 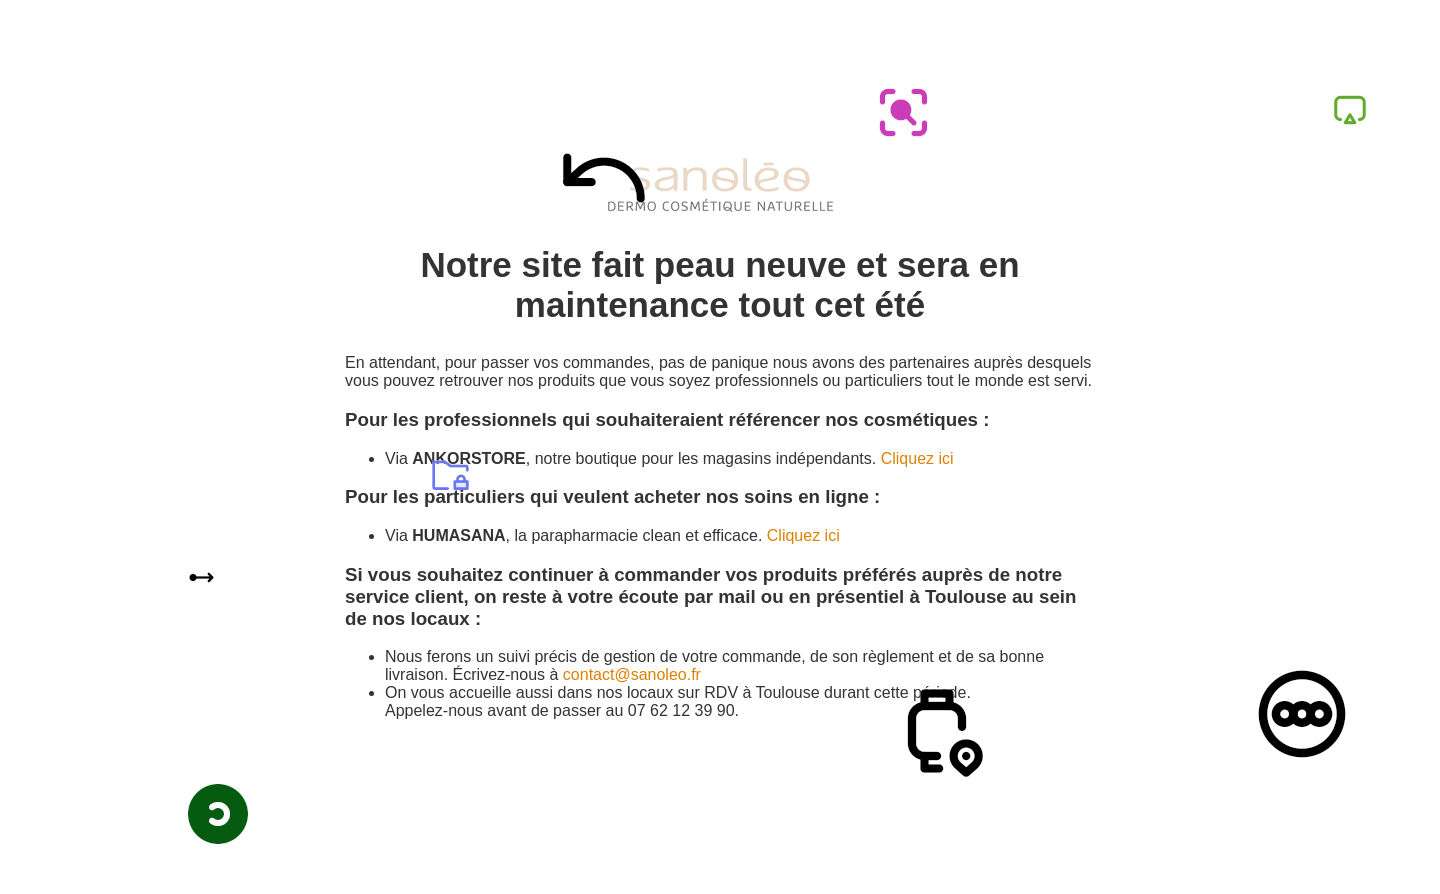 I want to click on open Letterboxd app, so click(x=1302, y=714).